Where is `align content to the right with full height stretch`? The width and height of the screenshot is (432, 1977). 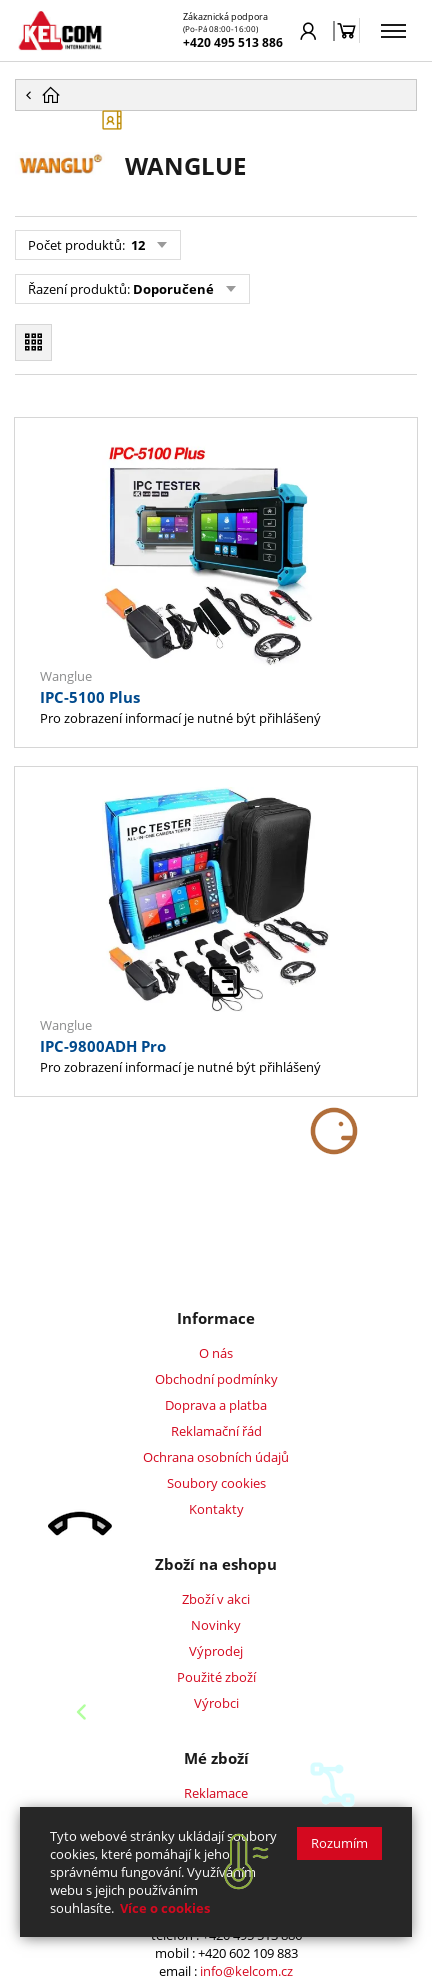
align content to the right with full height stretch is located at coordinates (224, 981).